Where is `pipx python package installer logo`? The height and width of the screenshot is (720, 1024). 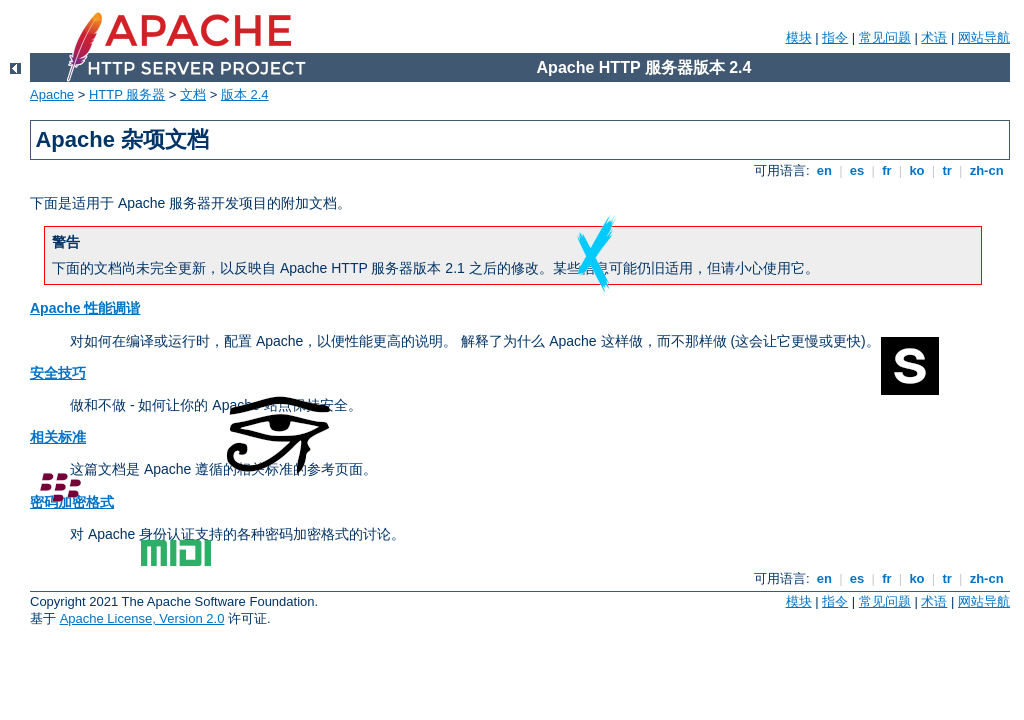
pipx python package installer logo is located at coordinates (596, 253).